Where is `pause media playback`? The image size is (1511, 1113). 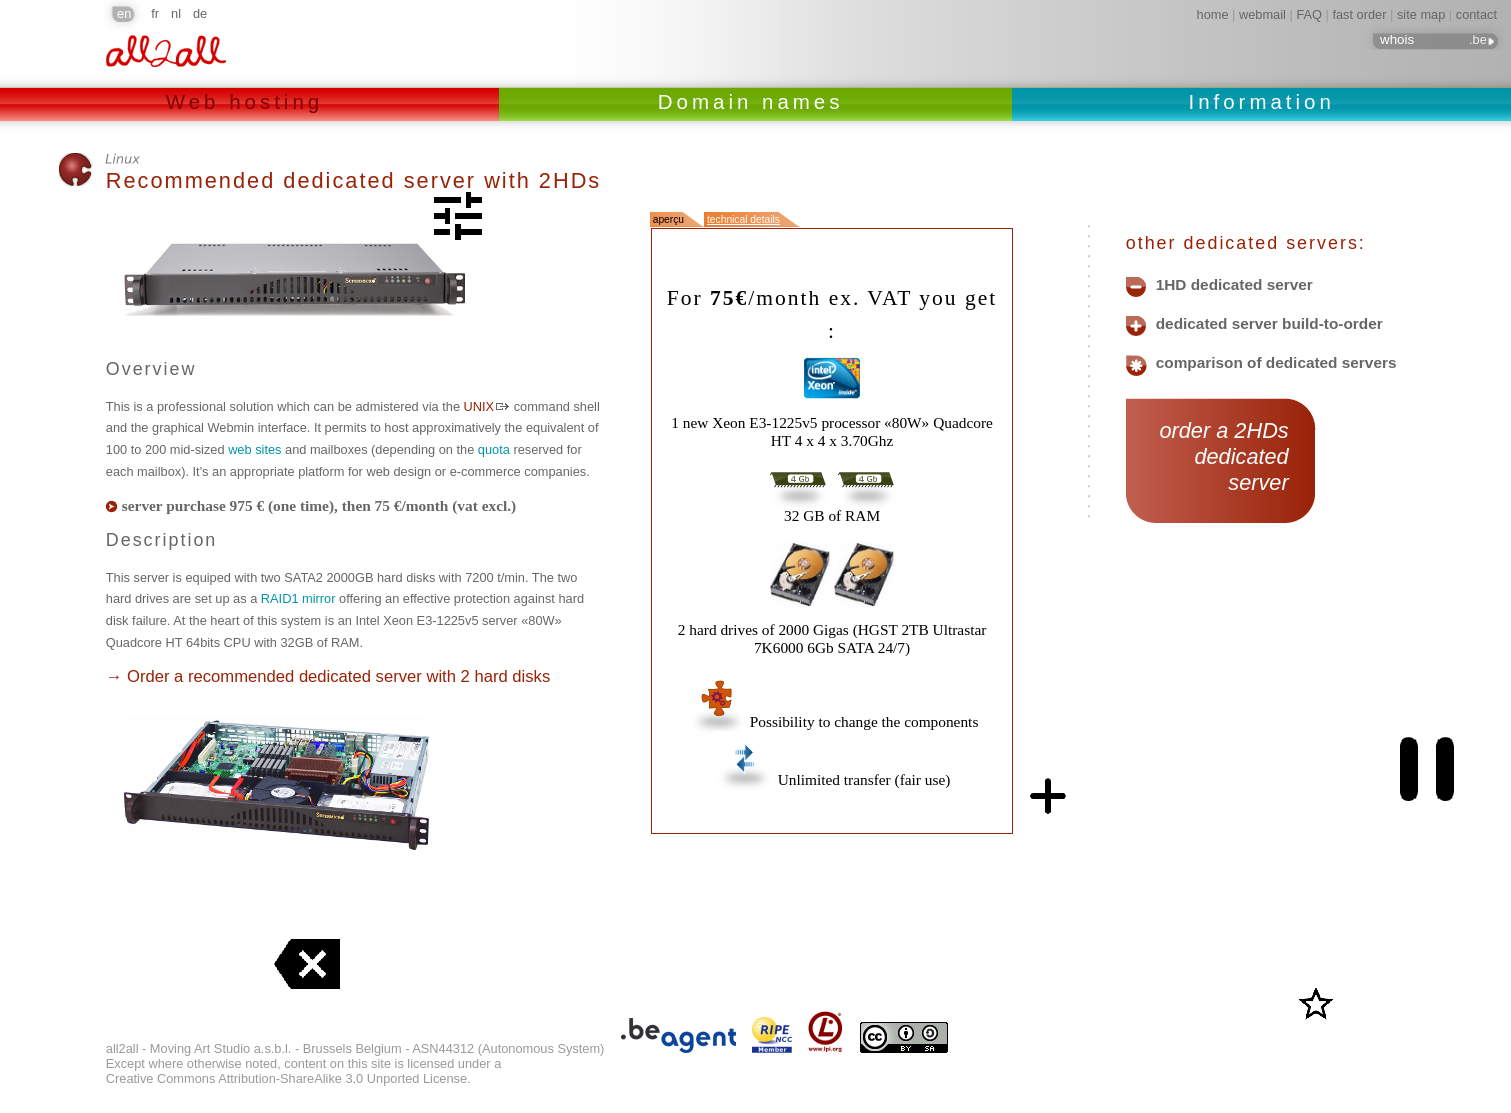 pause media playback is located at coordinates (1427, 769).